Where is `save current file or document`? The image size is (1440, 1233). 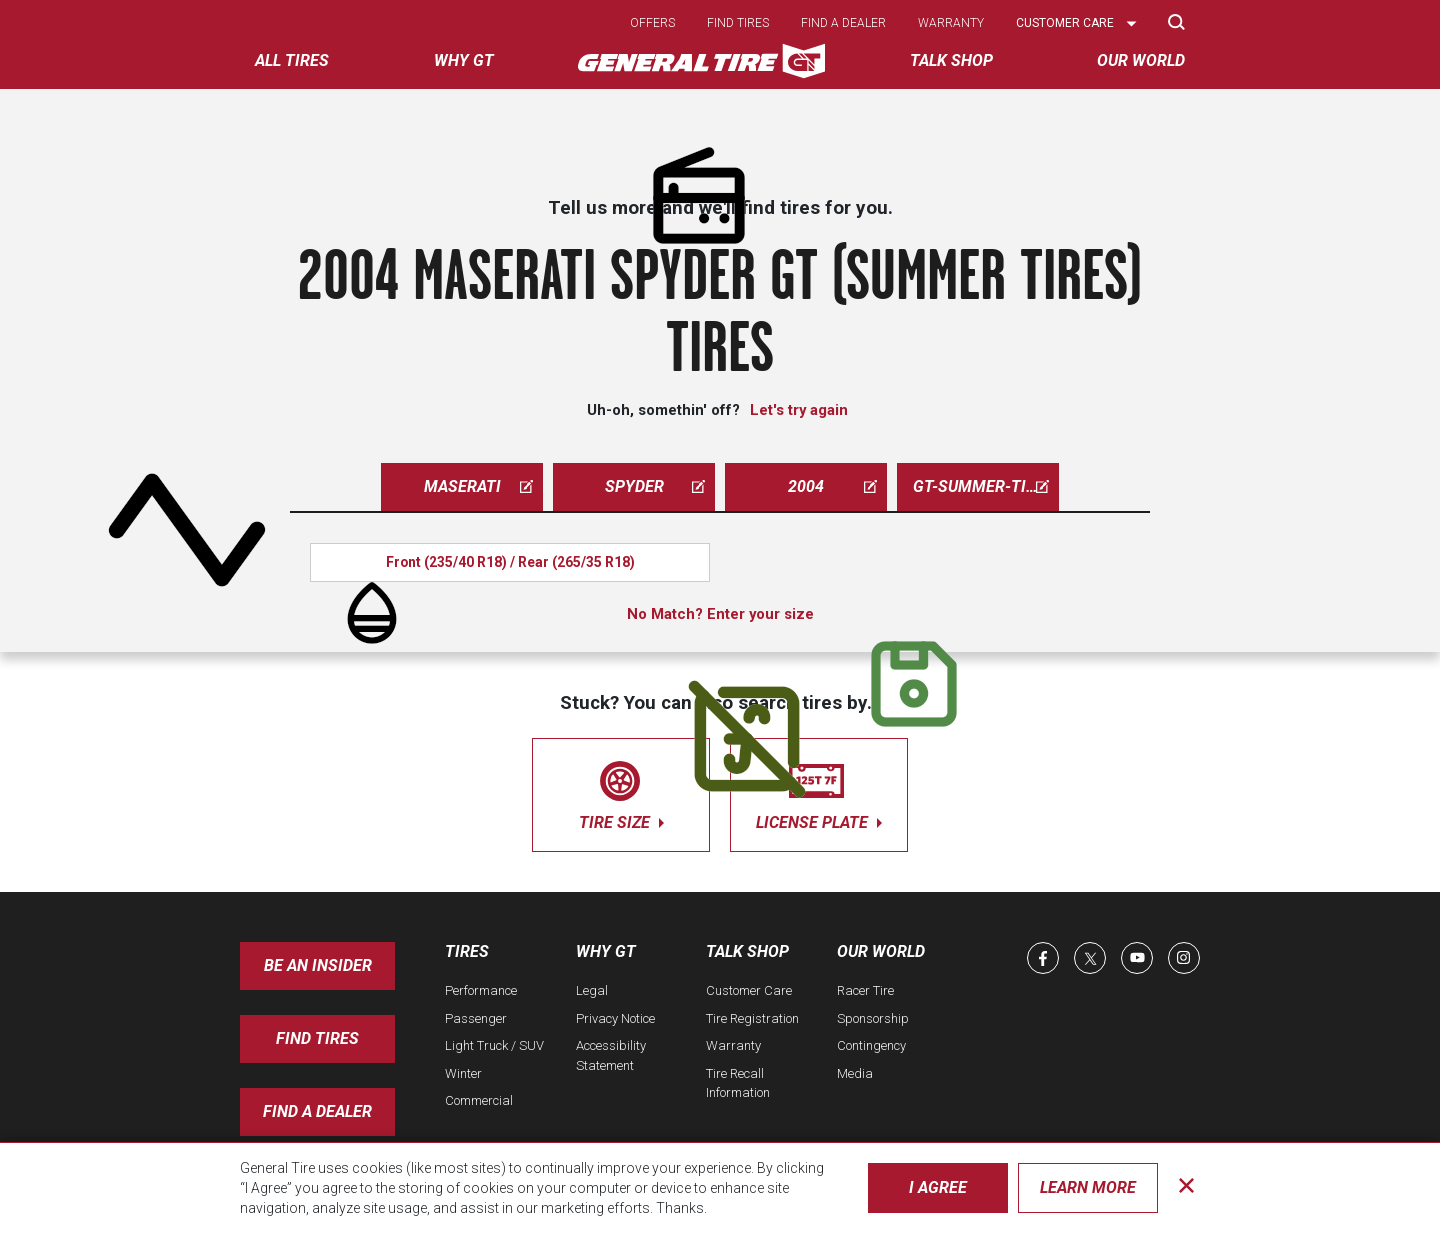 save current file or document is located at coordinates (914, 684).